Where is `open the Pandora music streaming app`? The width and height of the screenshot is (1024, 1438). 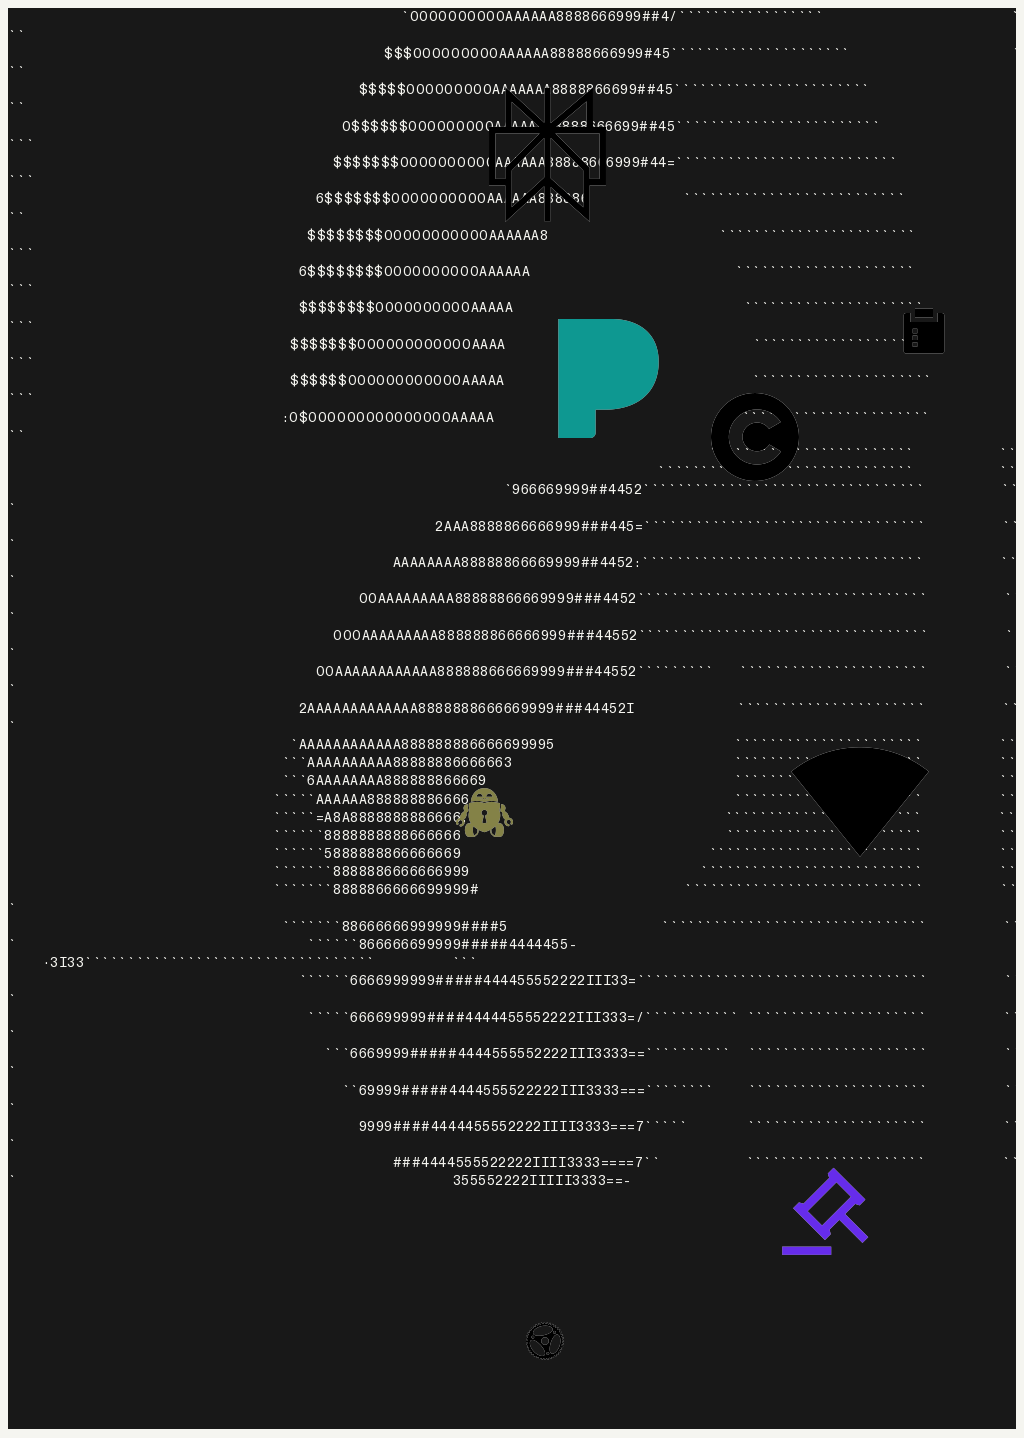
open the Pandora music streaming app is located at coordinates (608, 378).